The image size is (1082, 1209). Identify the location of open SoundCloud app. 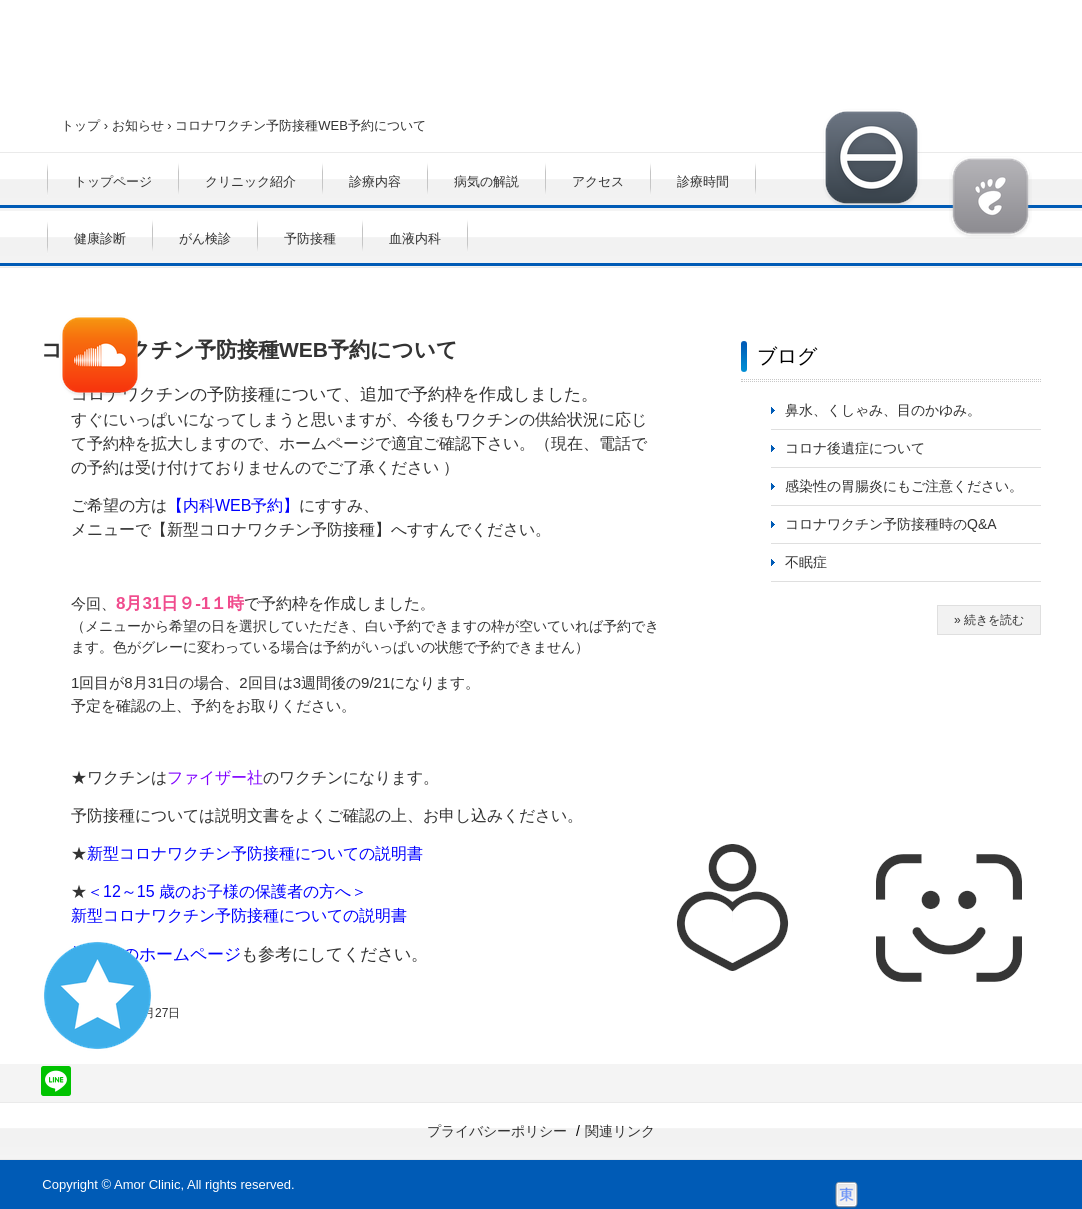
(100, 355).